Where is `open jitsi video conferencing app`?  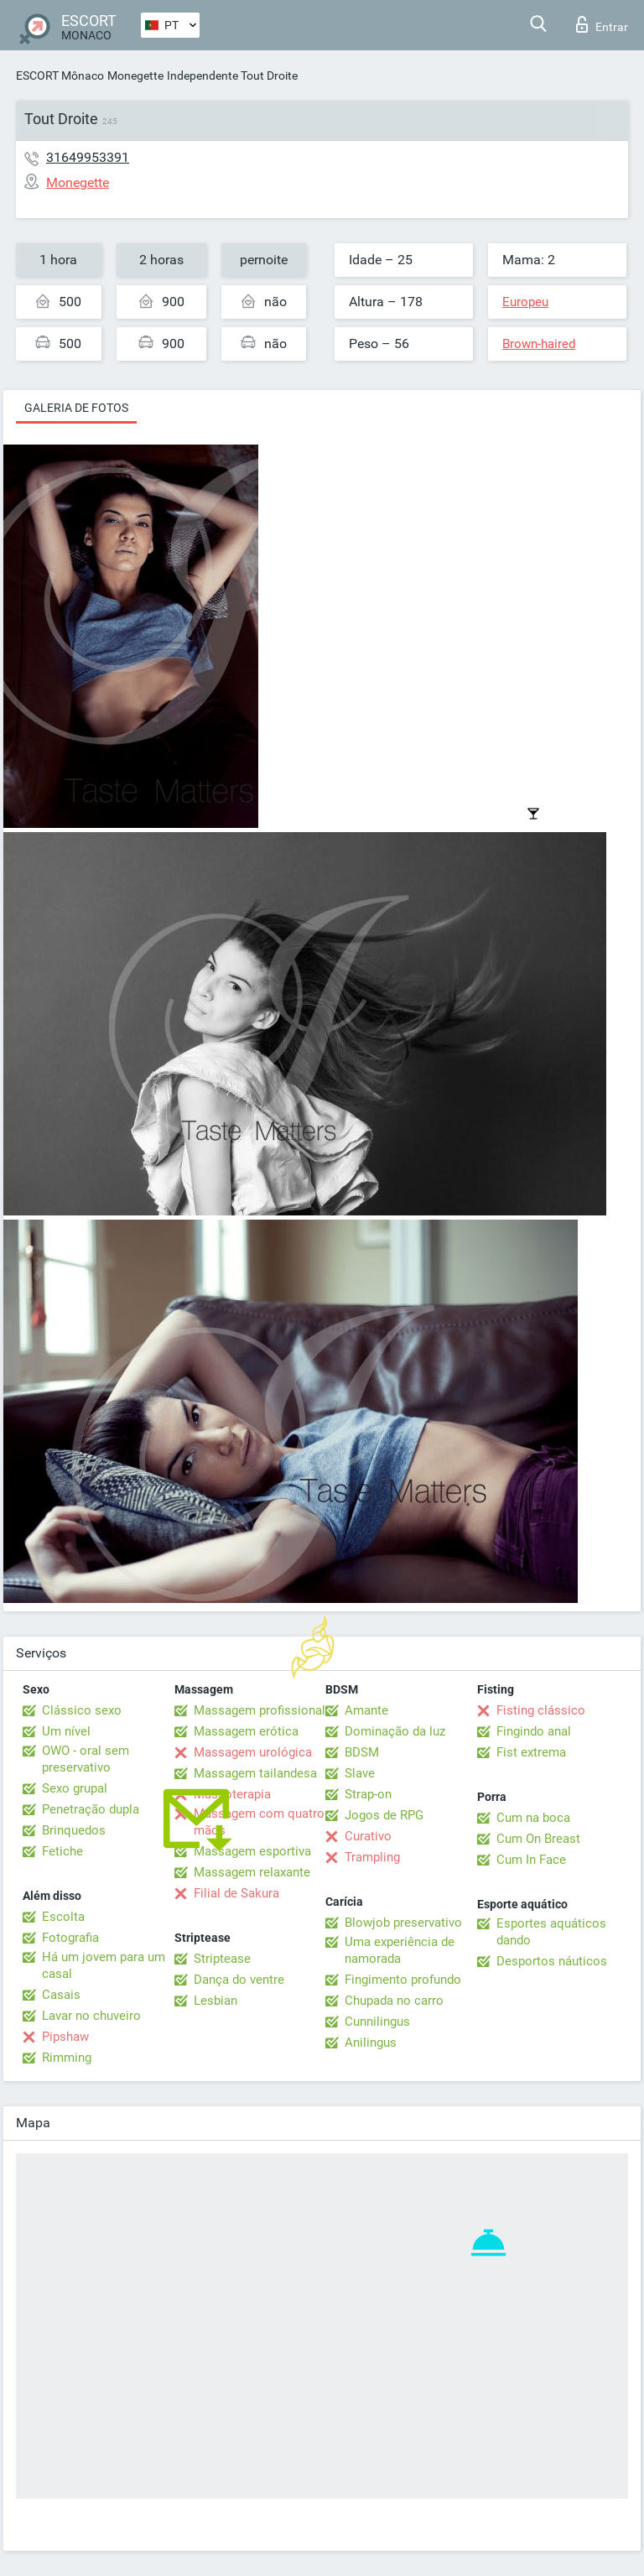 open jitsi video conferencing app is located at coordinates (313, 1647).